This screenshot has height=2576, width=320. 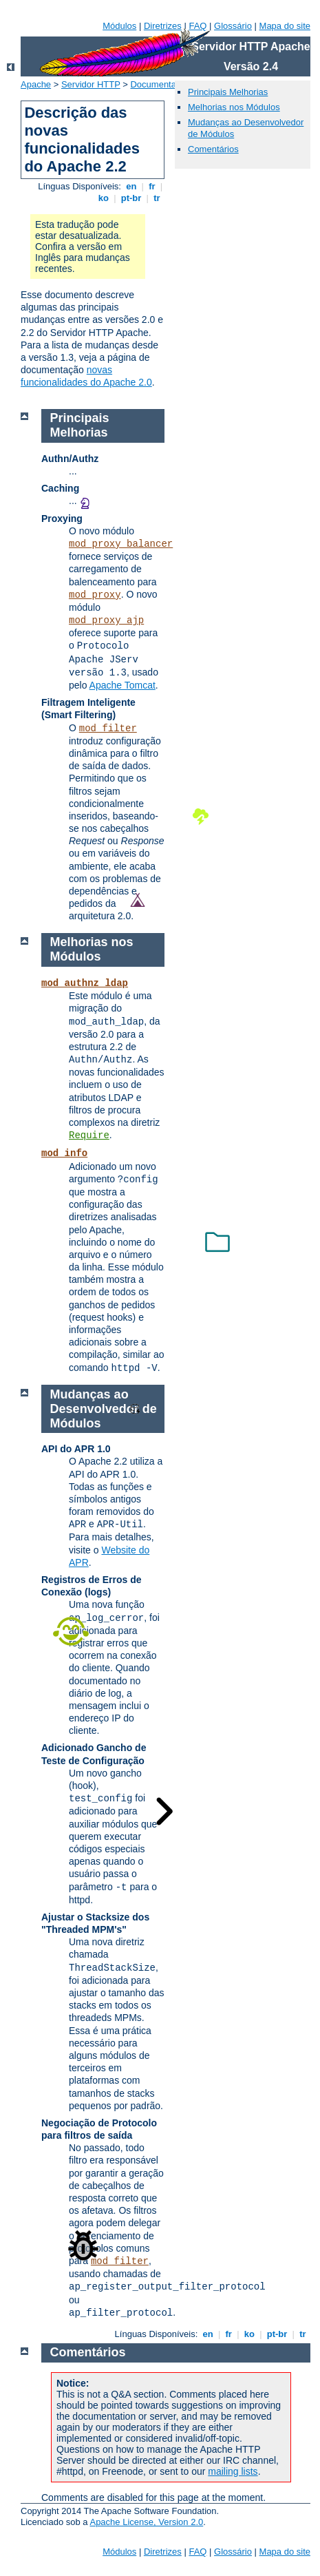 What do you see at coordinates (138, 901) in the screenshot?
I see `view campsite or camping information` at bounding box center [138, 901].